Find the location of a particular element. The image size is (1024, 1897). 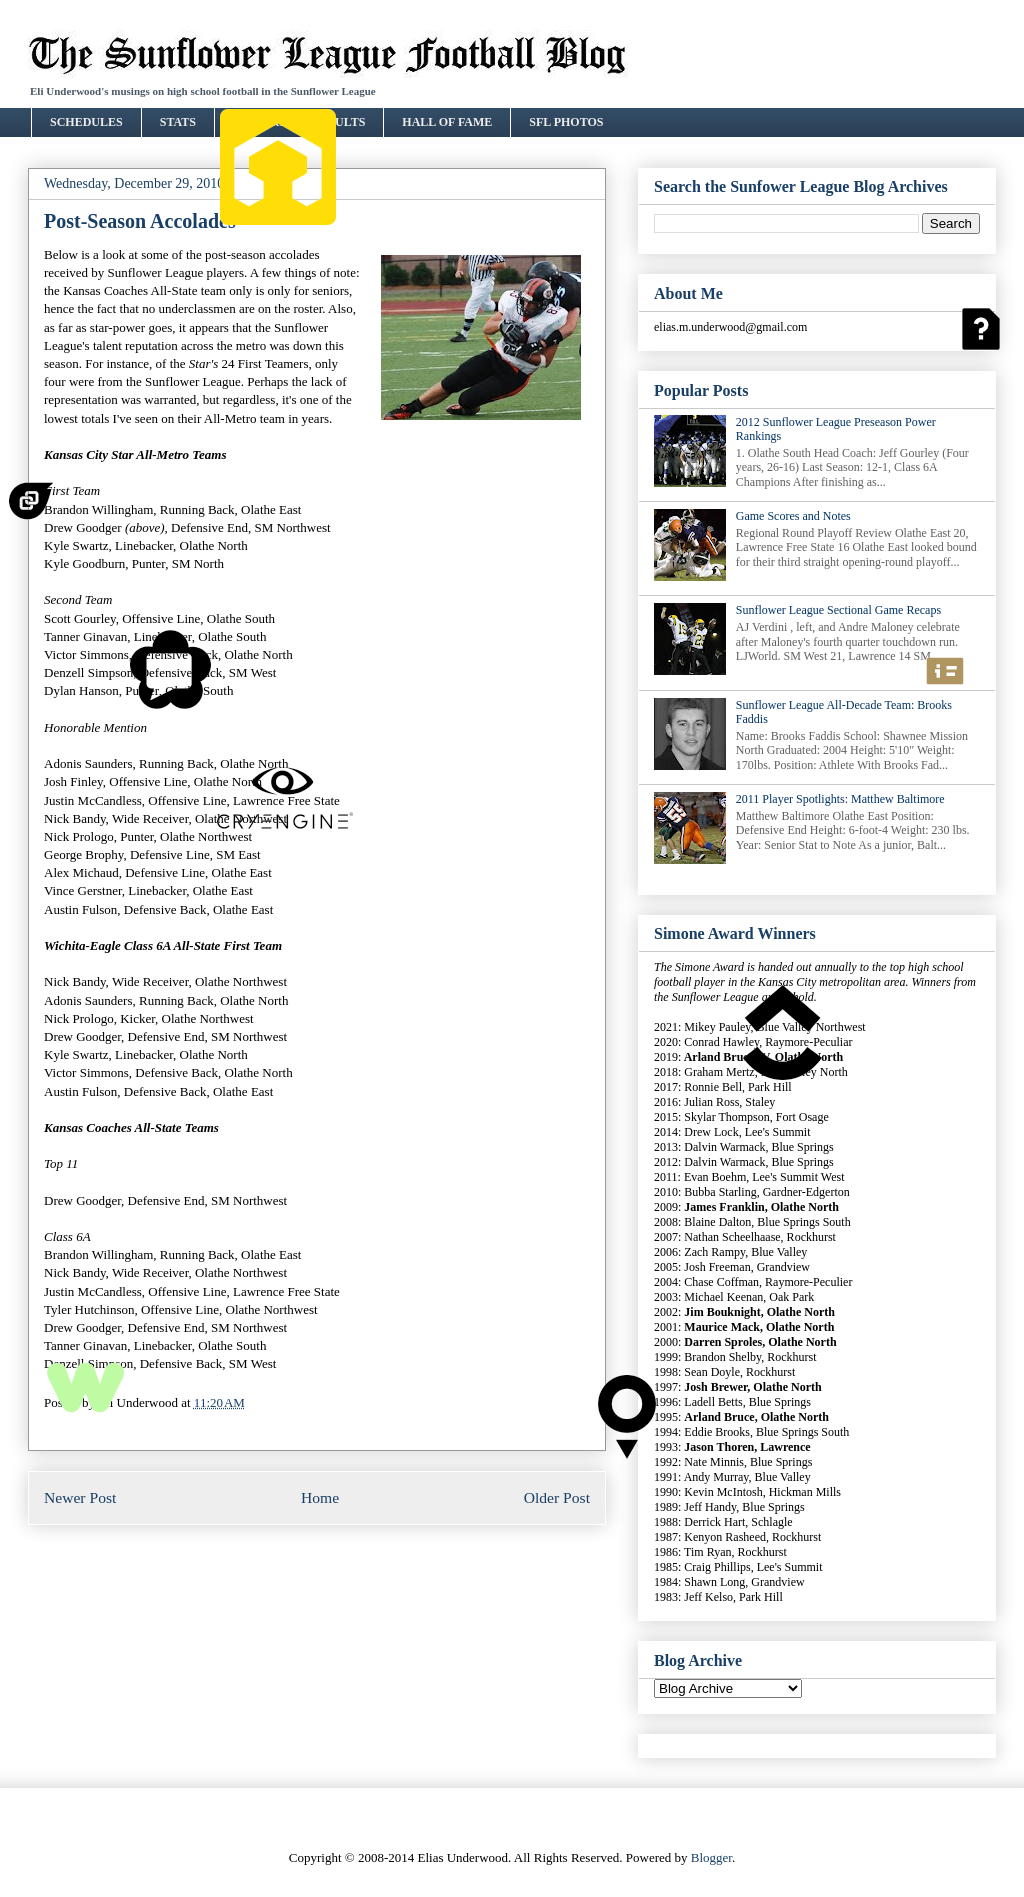

view contact or business card details is located at coordinates (945, 671).